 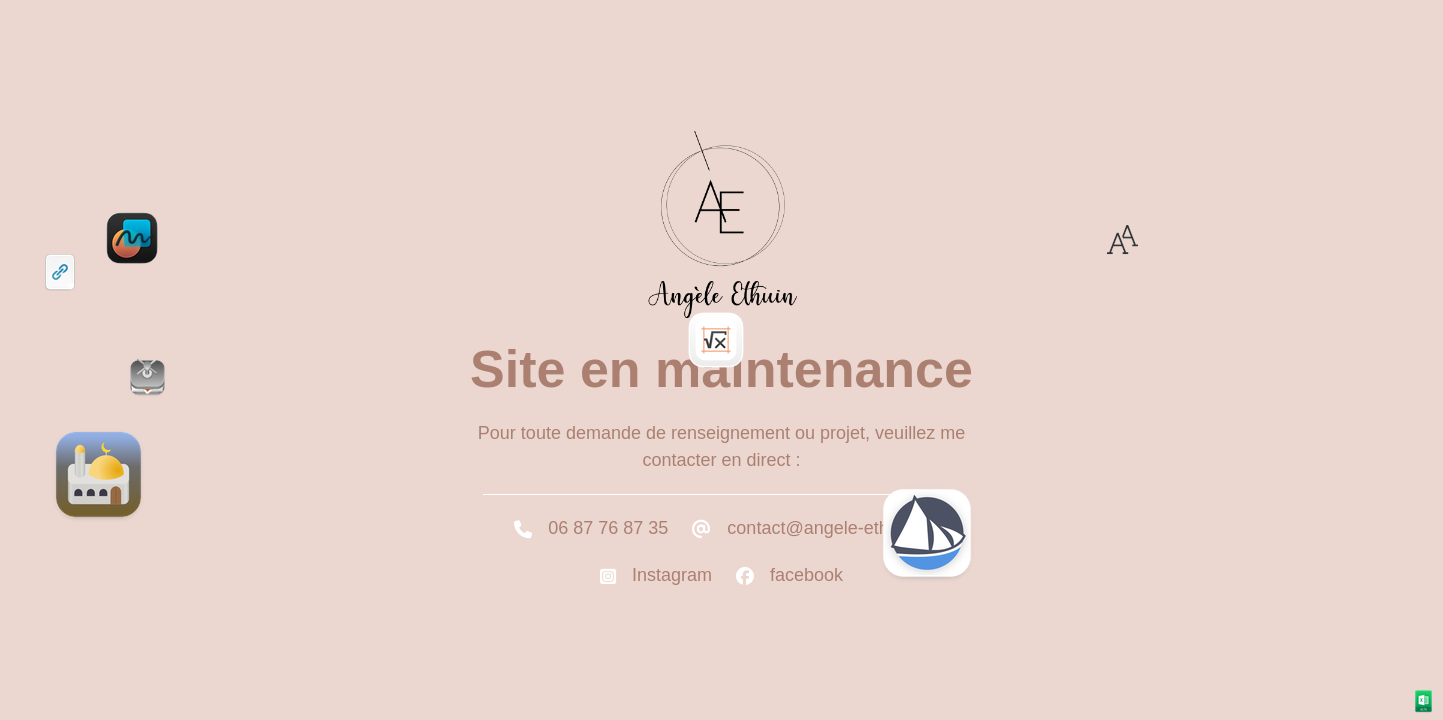 What do you see at coordinates (132, 238) in the screenshot?
I see `open freeform app for brainstorming and sketching` at bounding box center [132, 238].